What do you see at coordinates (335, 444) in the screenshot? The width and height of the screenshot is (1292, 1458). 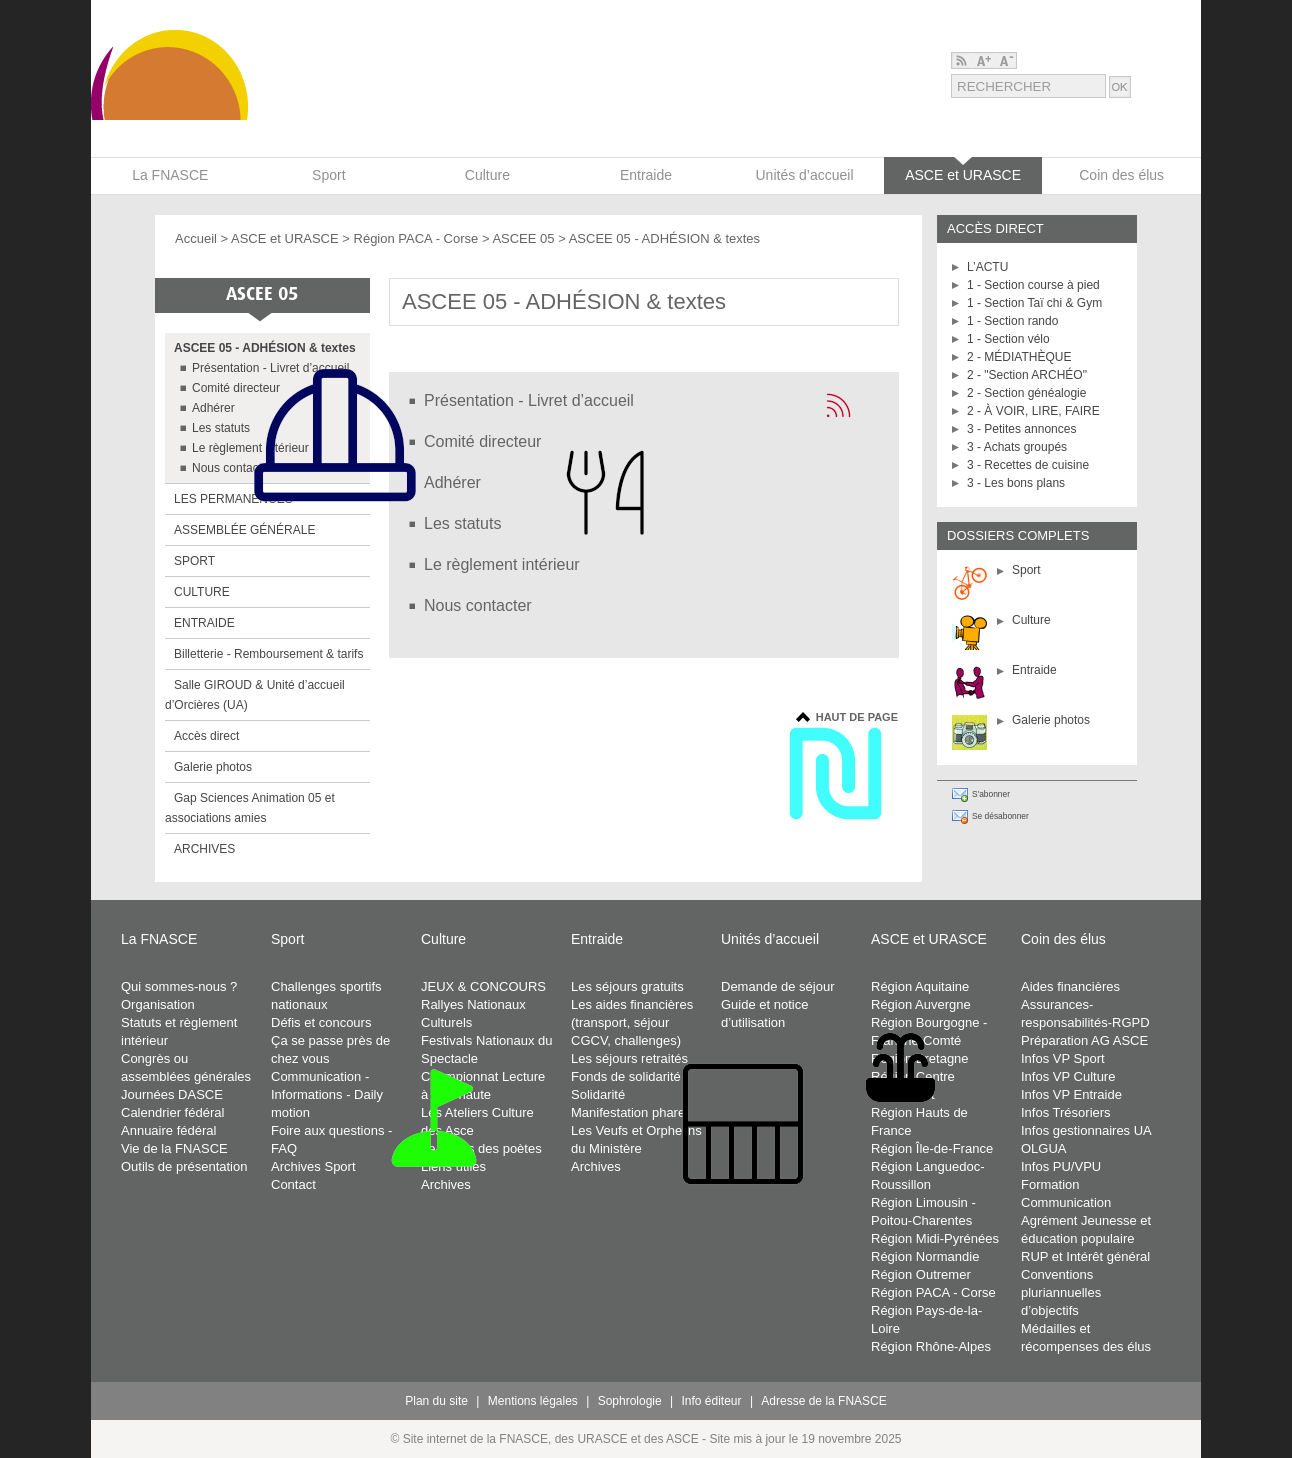 I see `access construction or work site settings` at bounding box center [335, 444].